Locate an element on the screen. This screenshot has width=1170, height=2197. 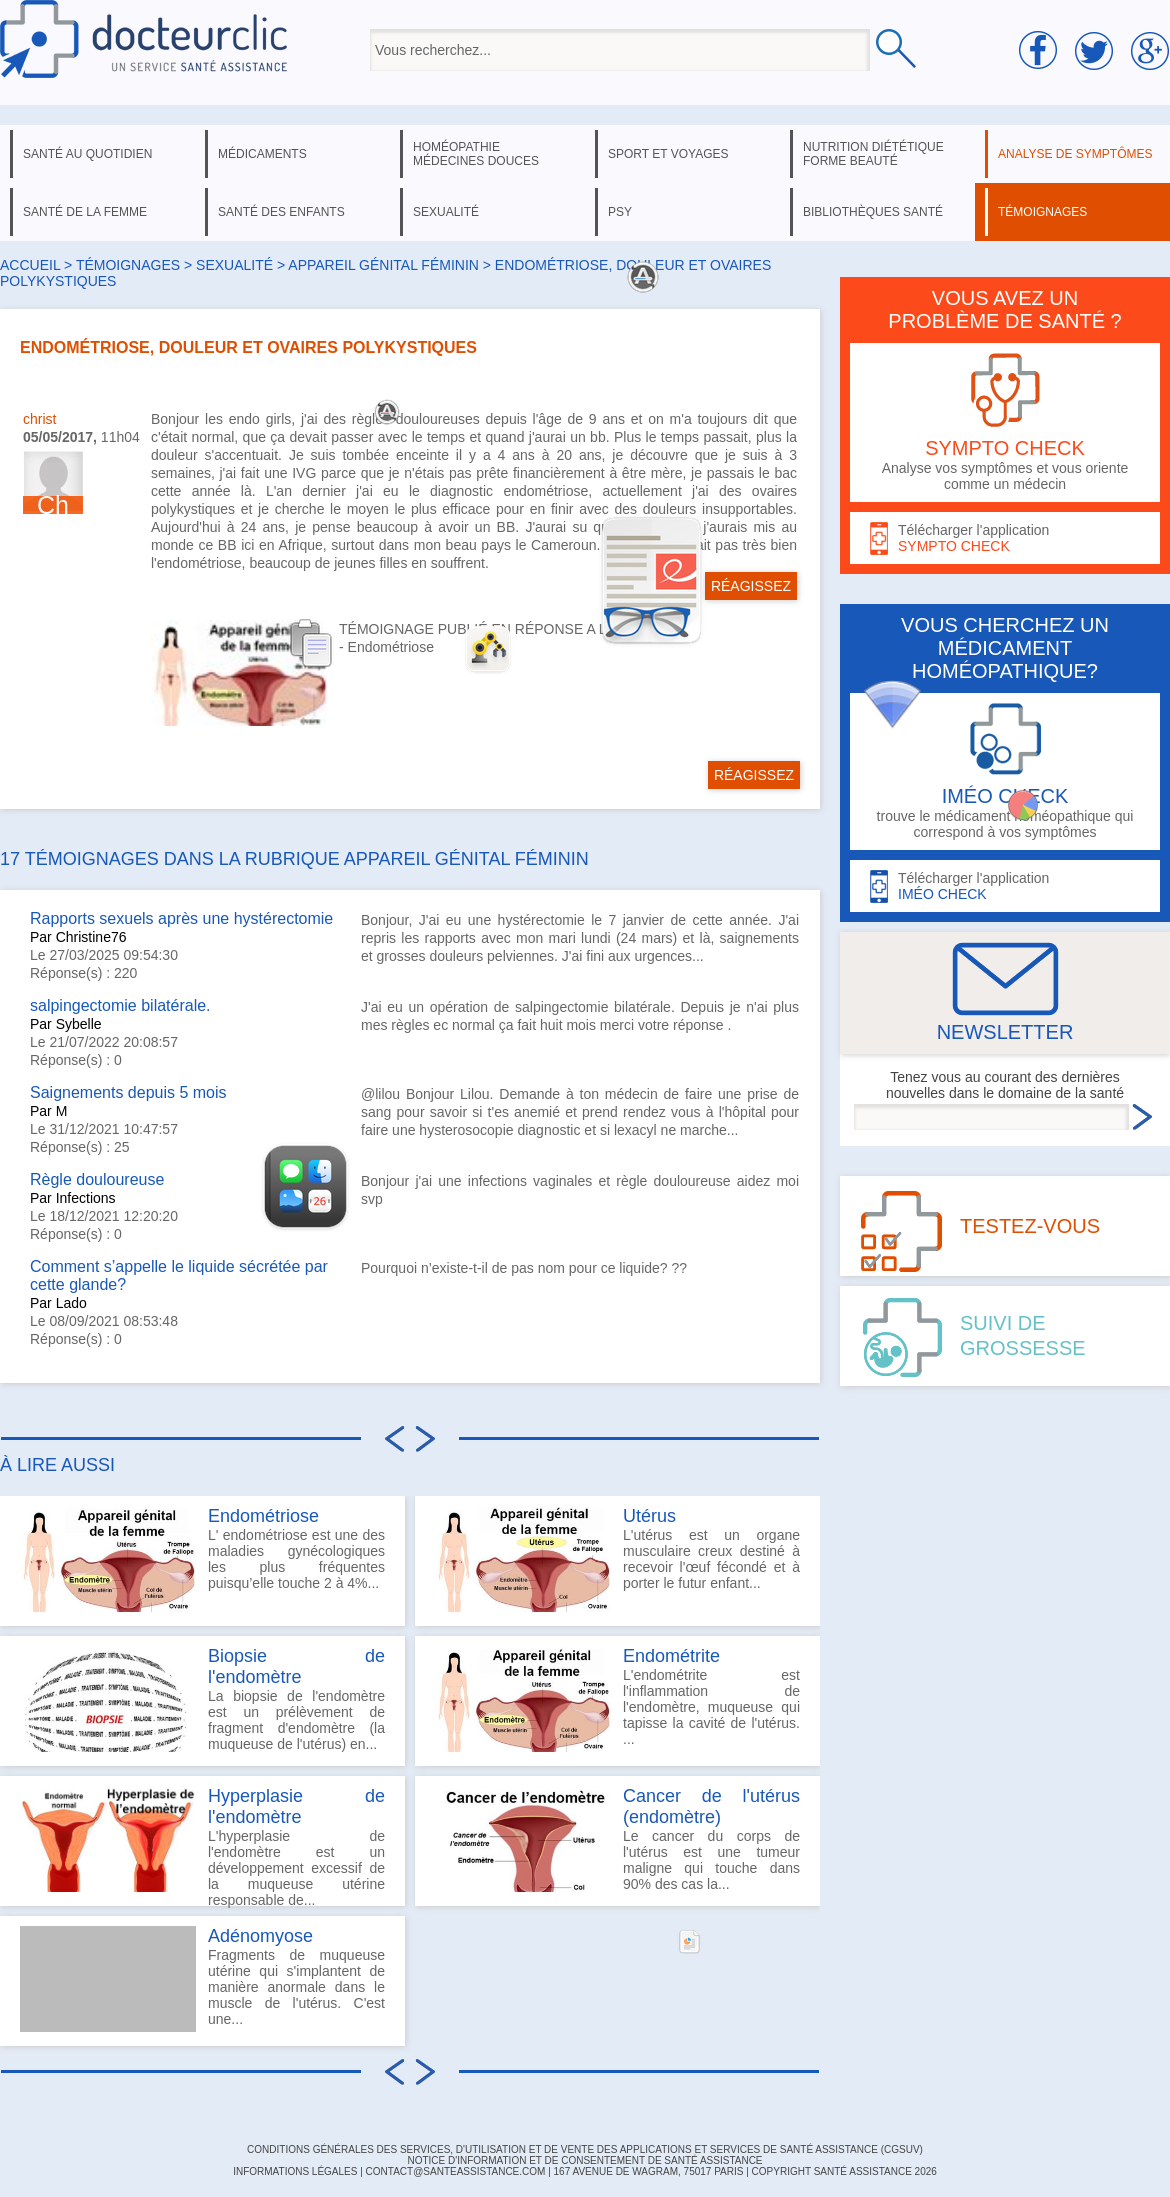
open disk usage analyzer app is located at coordinates (1023, 805).